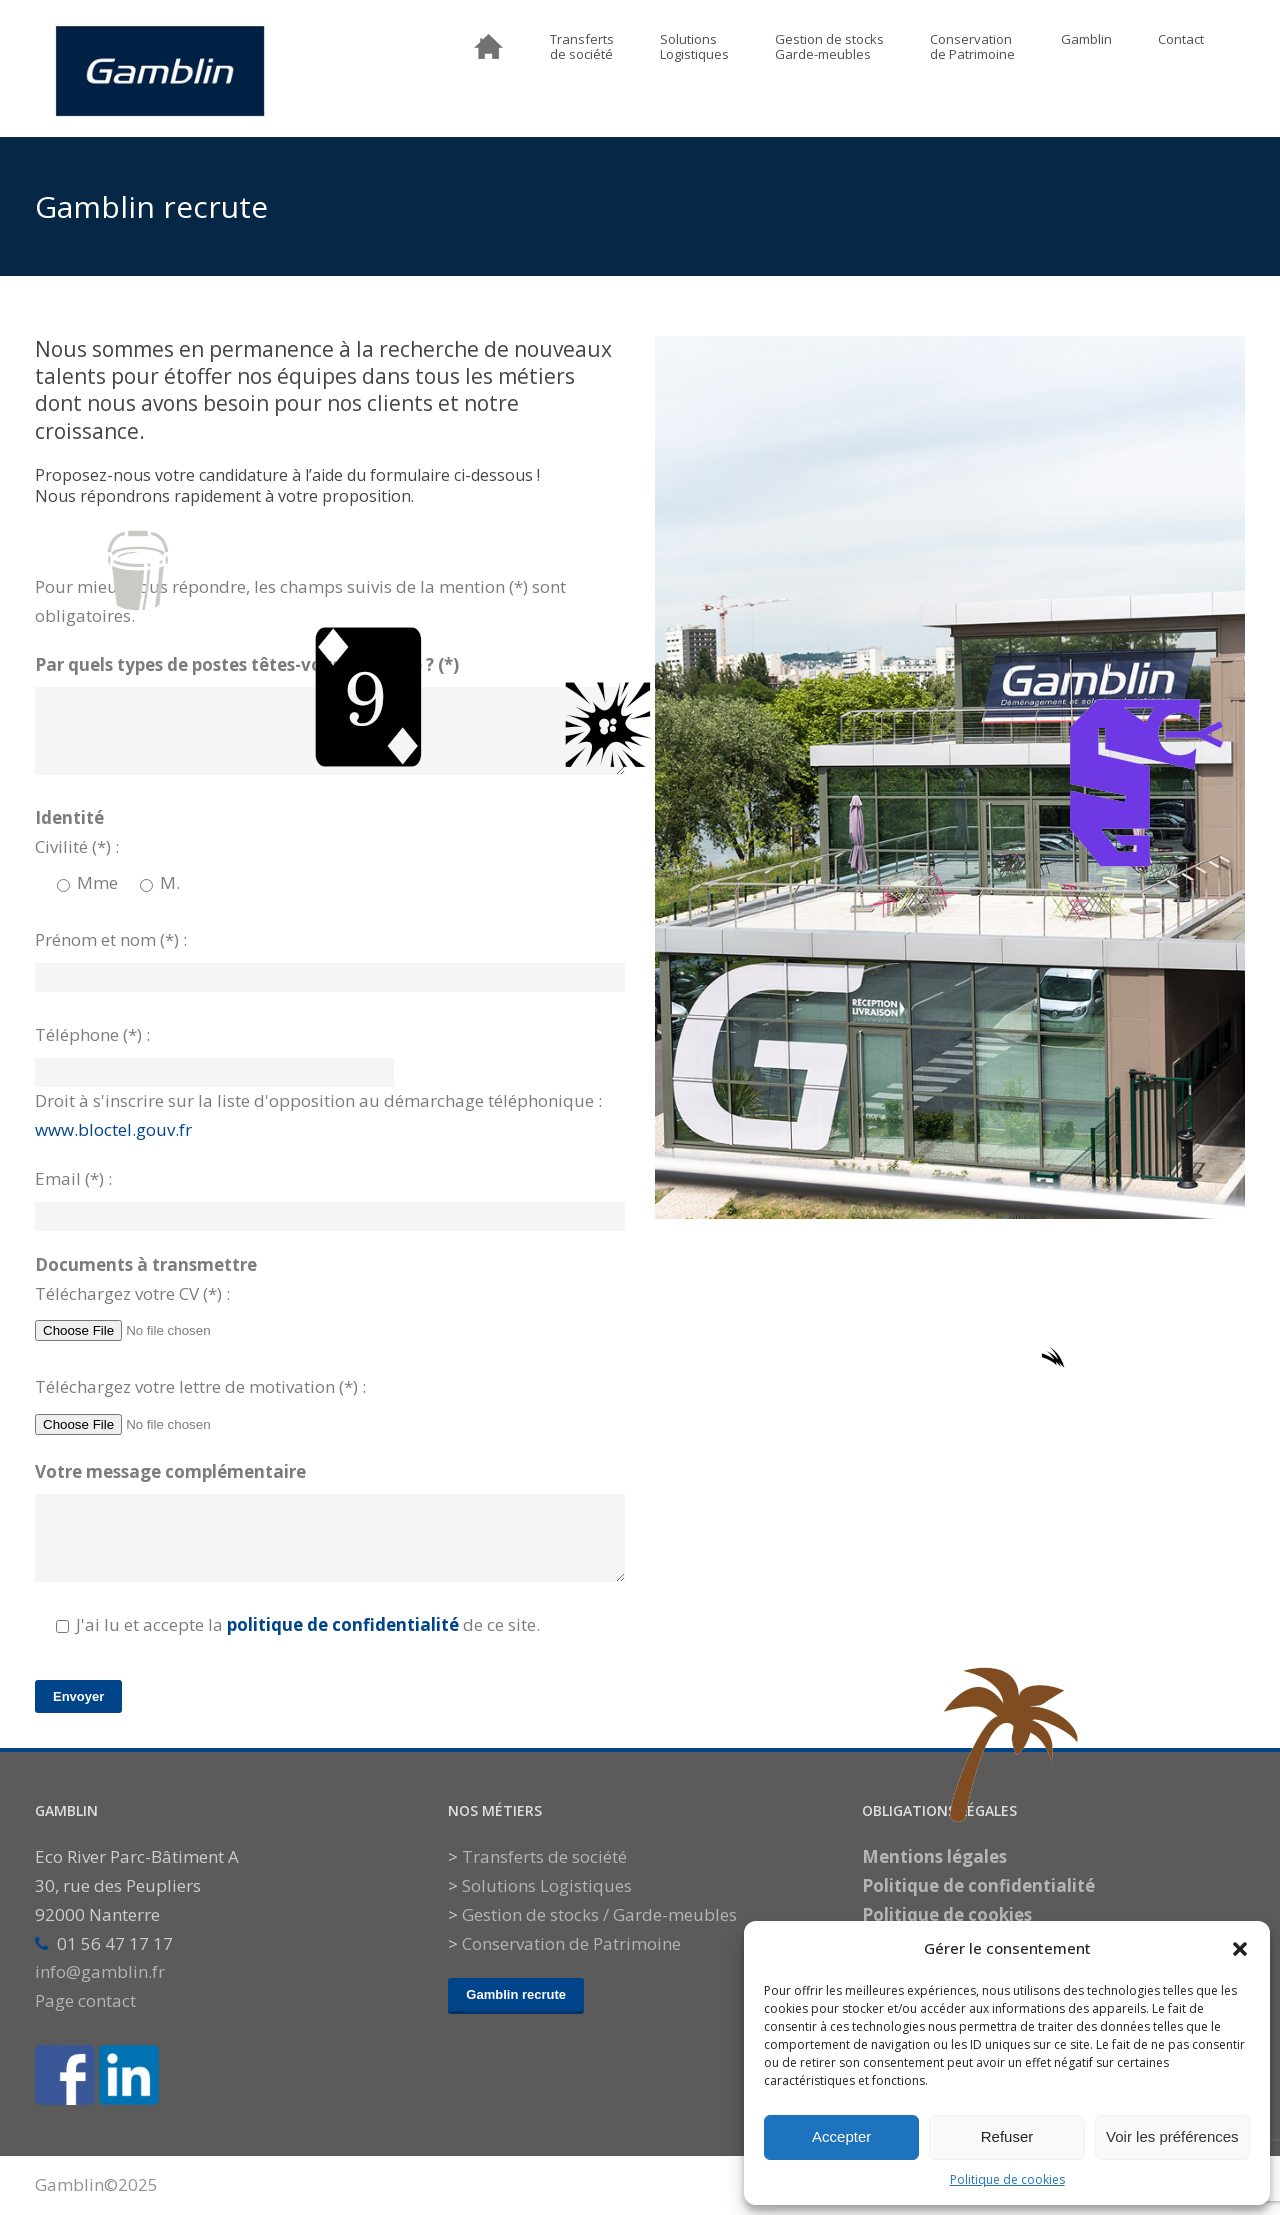 This screenshot has height=2215, width=1280. Describe the element at coordinates (1053, 1358) in the screenshot. I see `indicates wind or air movement effect` at that location.